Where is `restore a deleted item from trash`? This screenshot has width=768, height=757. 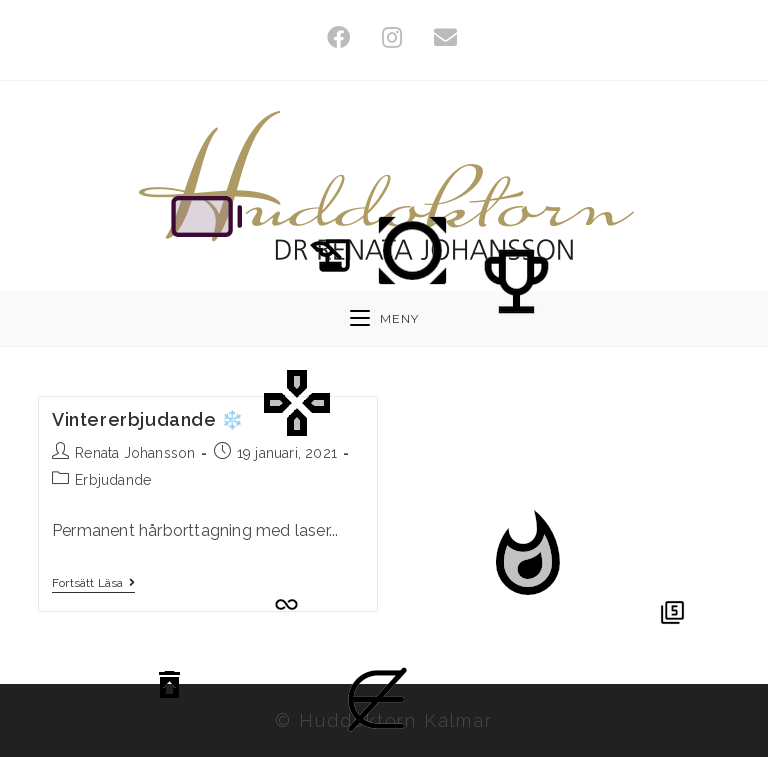
restore a deleted item from trash is located at coordinates (169, 684).